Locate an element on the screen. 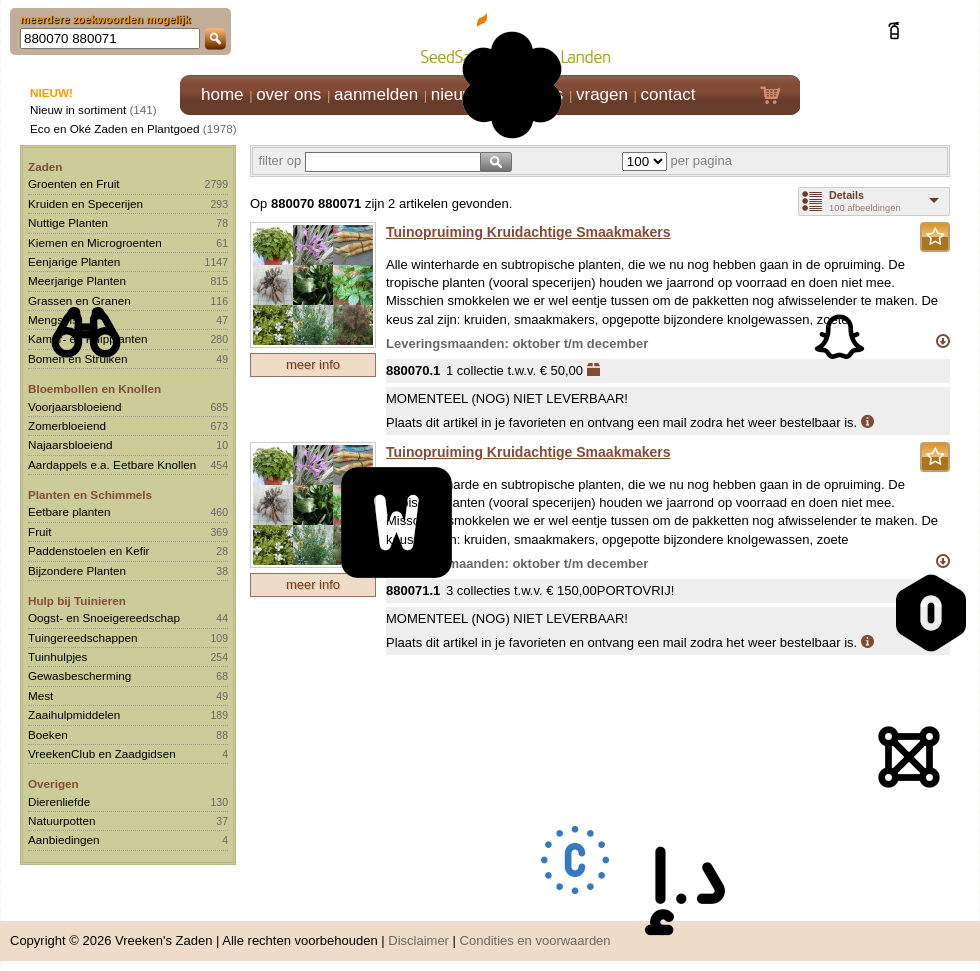  indicates price or amount in UAE dirhams is located at coordinates (686, 893).